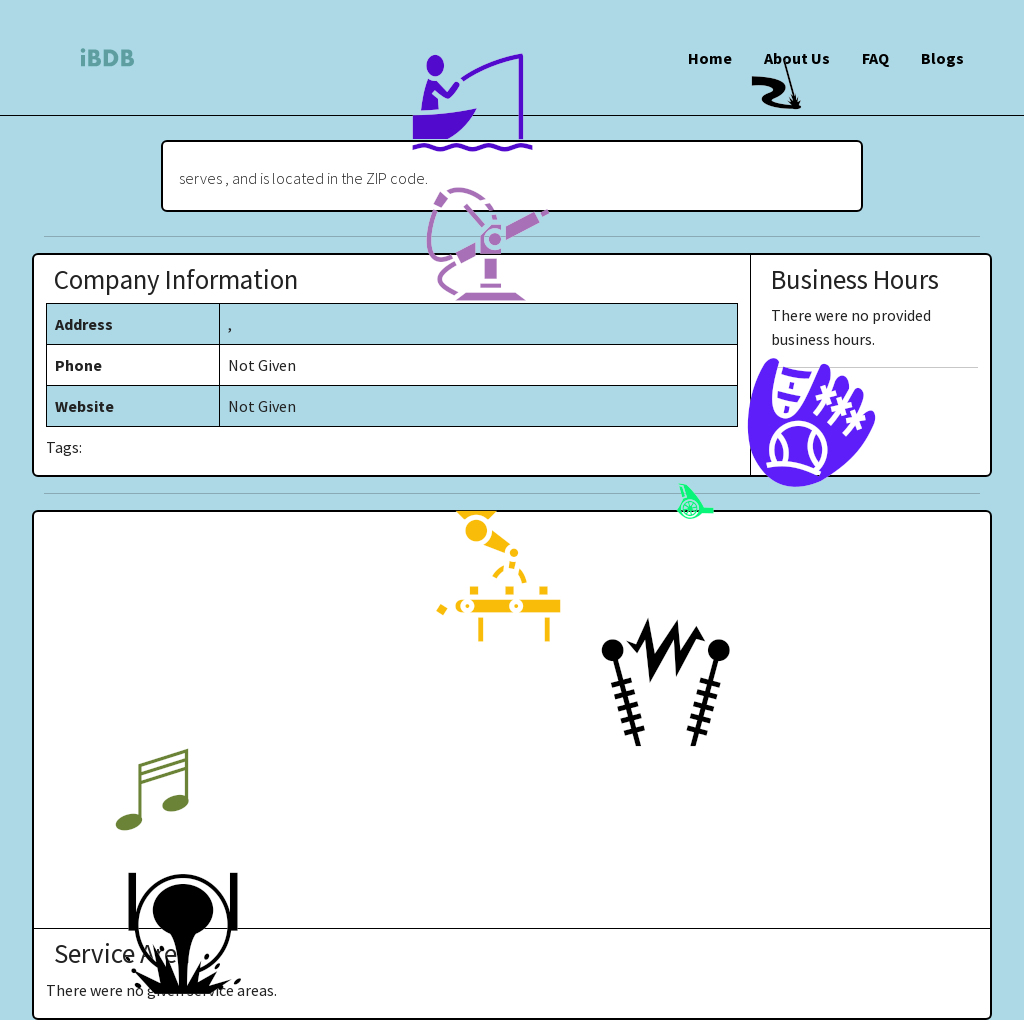 Image resolution: width=1024 pixels, height=1020 pixels. I want to click on helicopter tail rotor component in a game interface, so click(695, 501).